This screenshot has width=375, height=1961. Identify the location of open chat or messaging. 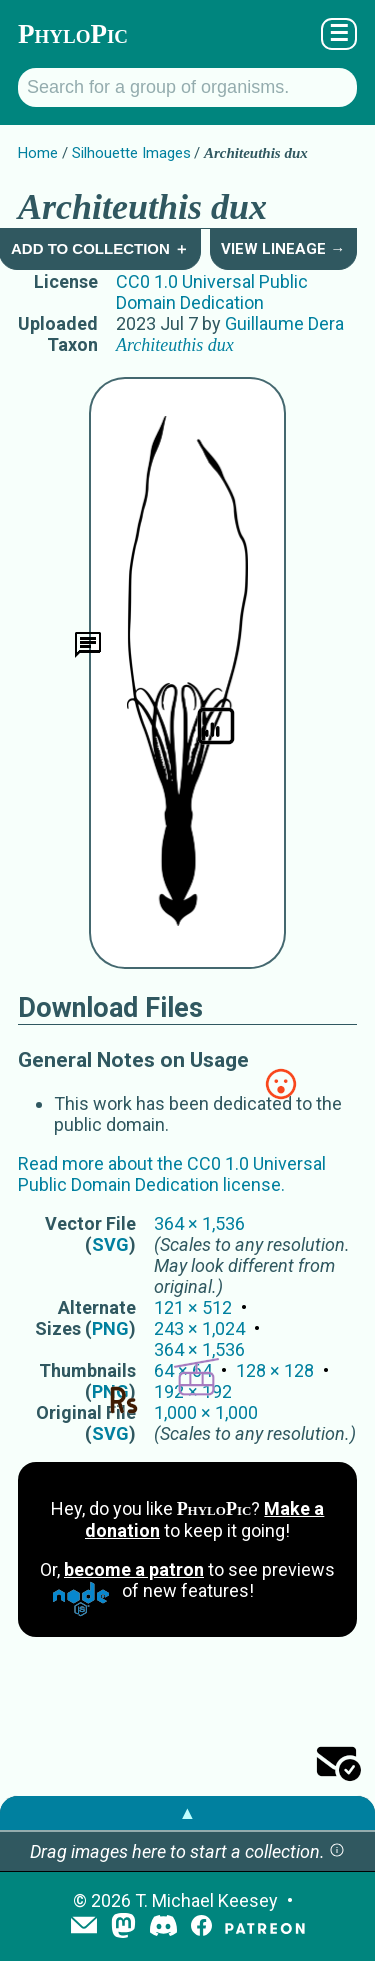
(88, 645).